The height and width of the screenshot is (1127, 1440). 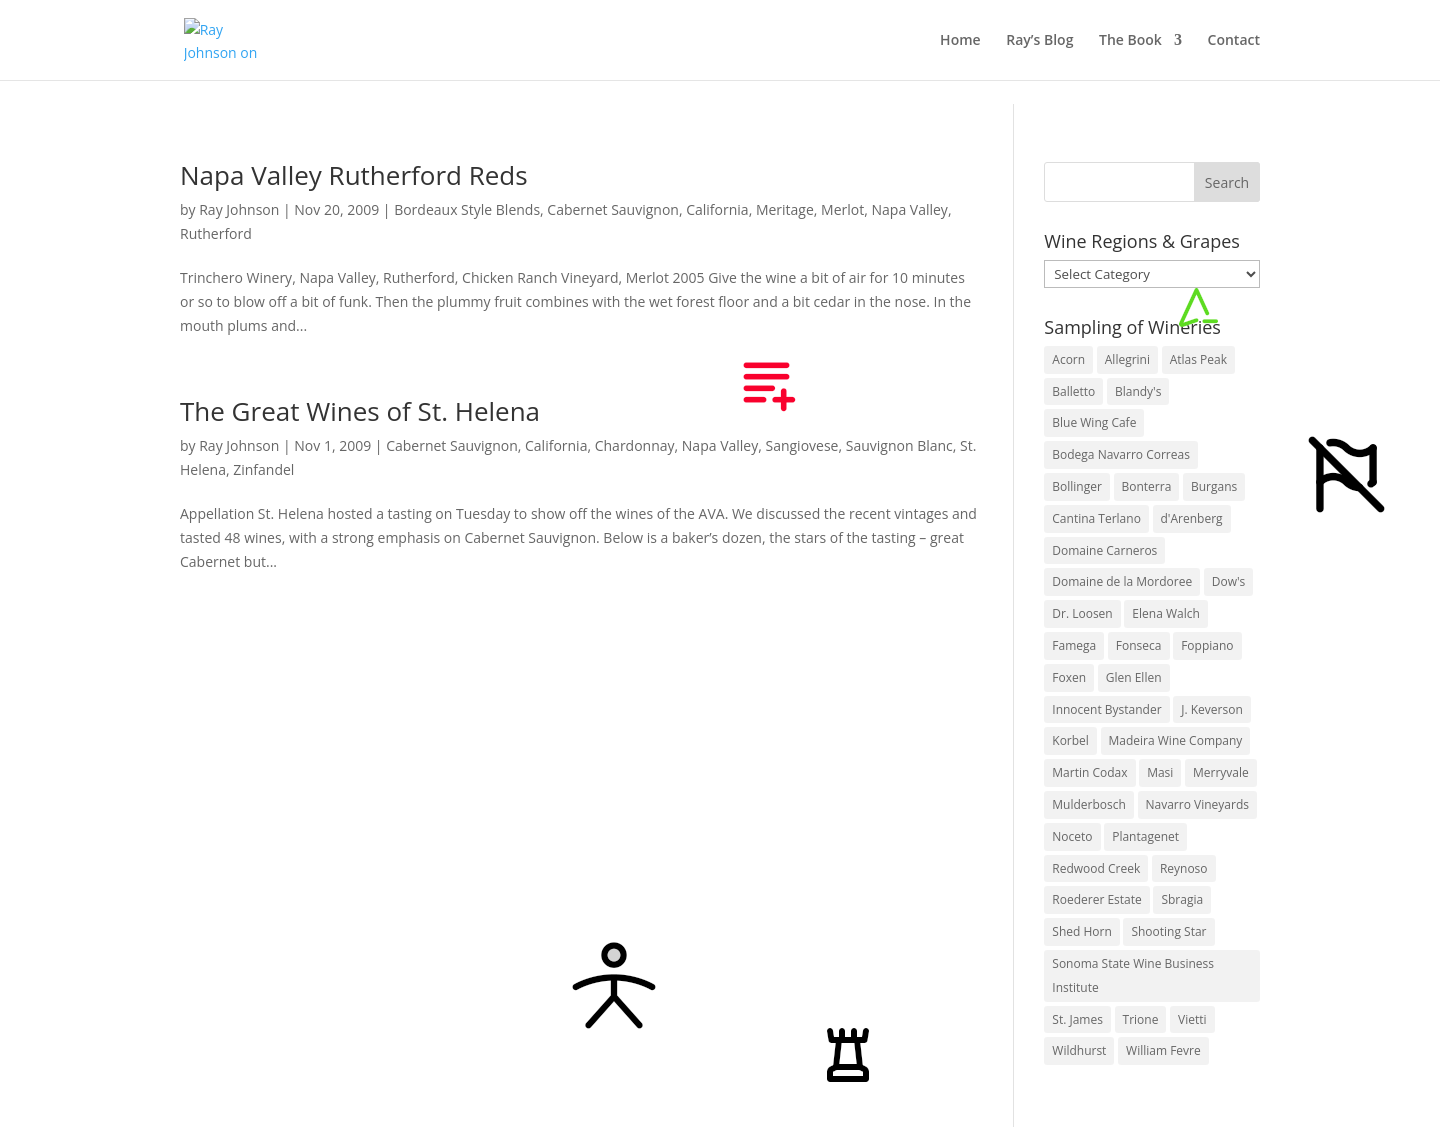 What do you see at coordinates (1346, 474) in the screenshot?
I see `disable flag or marker` at bounding box center [1346, 474].